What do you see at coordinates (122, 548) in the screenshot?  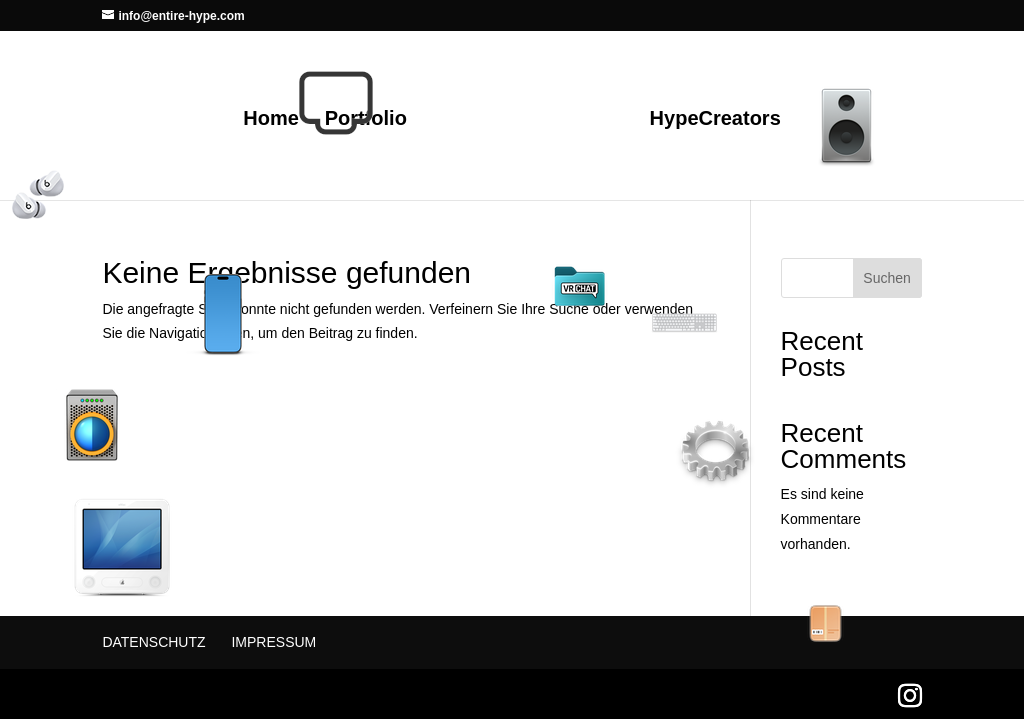 I see `represents an apple emac computer` at bounding box center [122, 548].